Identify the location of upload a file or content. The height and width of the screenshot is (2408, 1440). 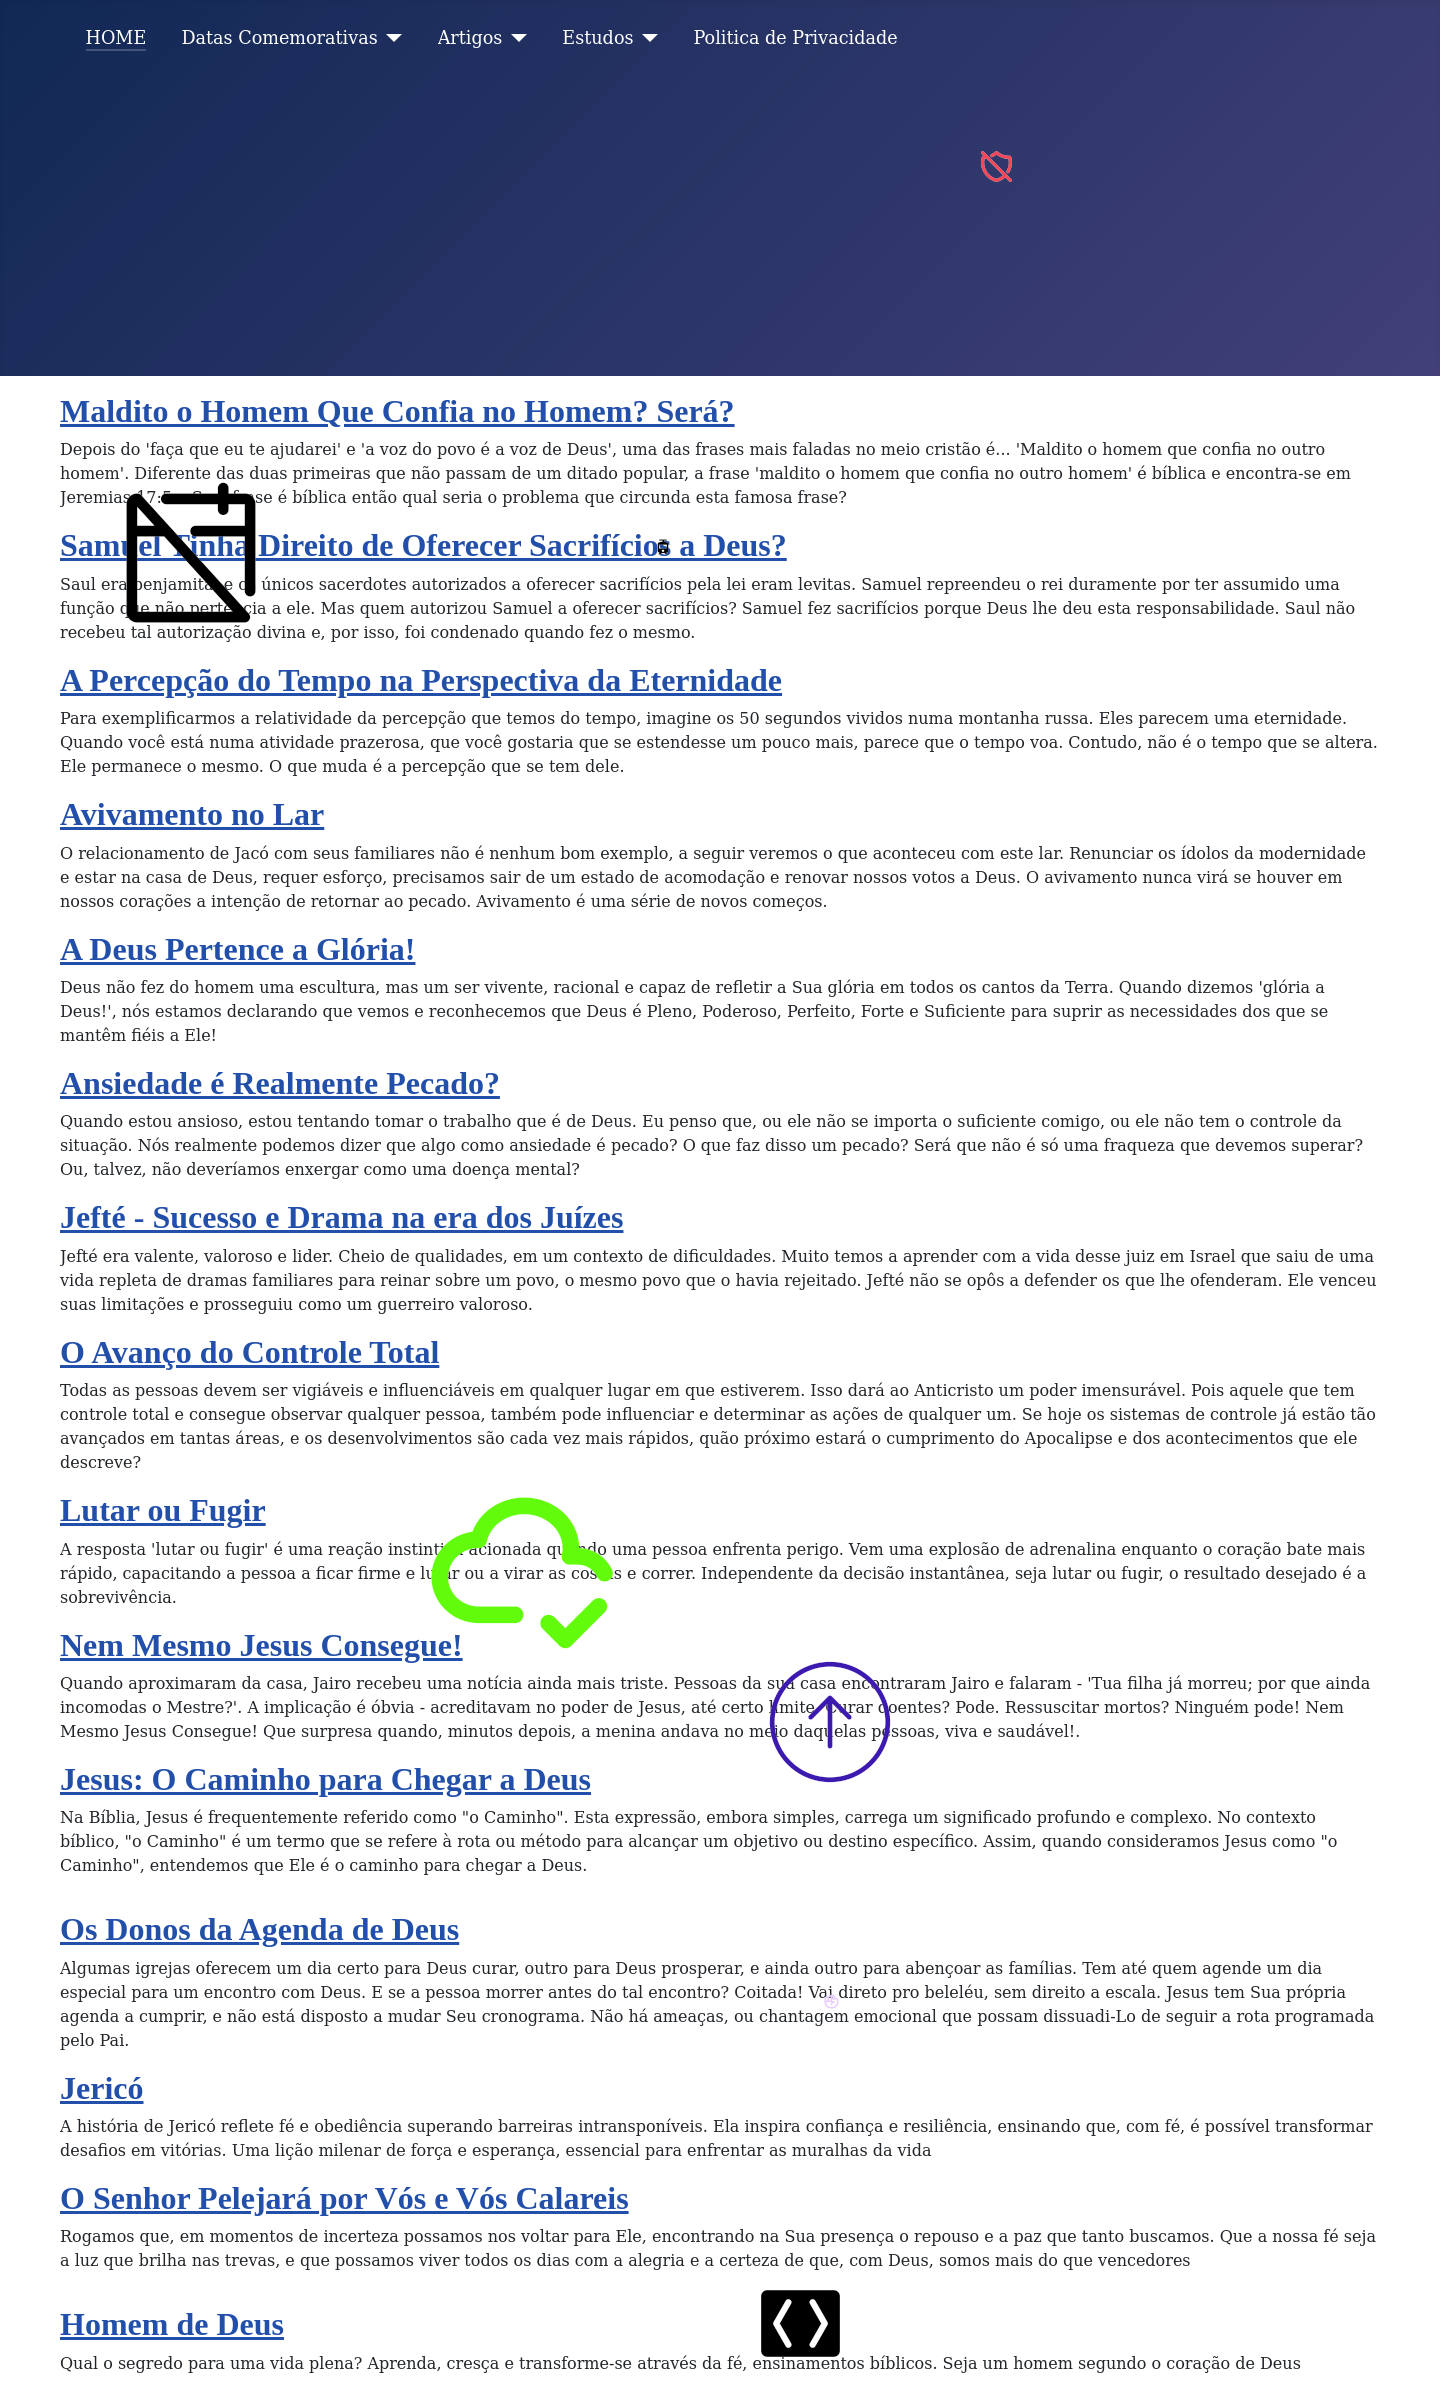
(830, 1722).